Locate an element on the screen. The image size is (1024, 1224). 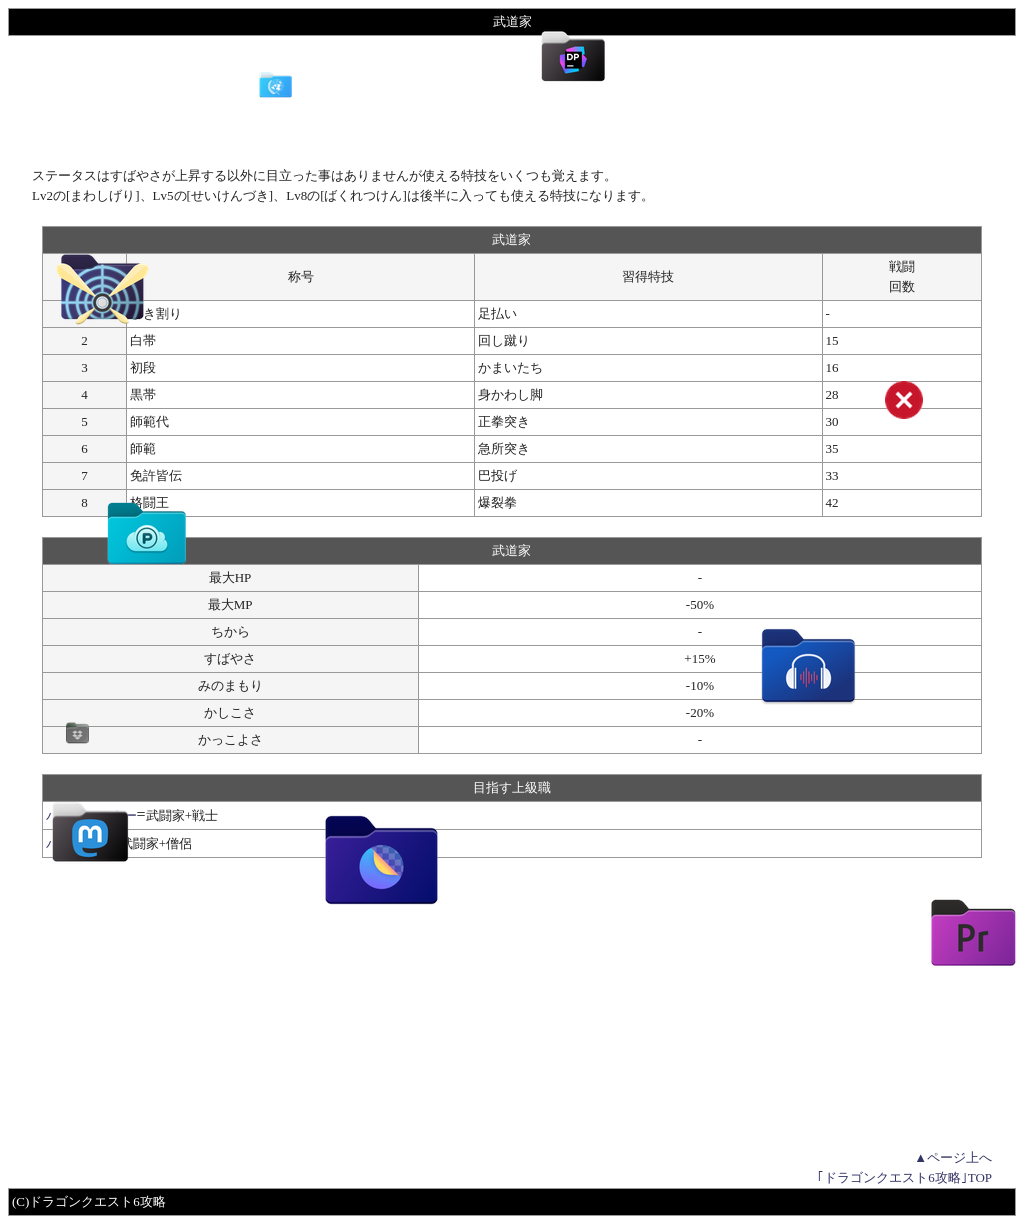
open audacity project files folder is located at coordinates (808, 668).